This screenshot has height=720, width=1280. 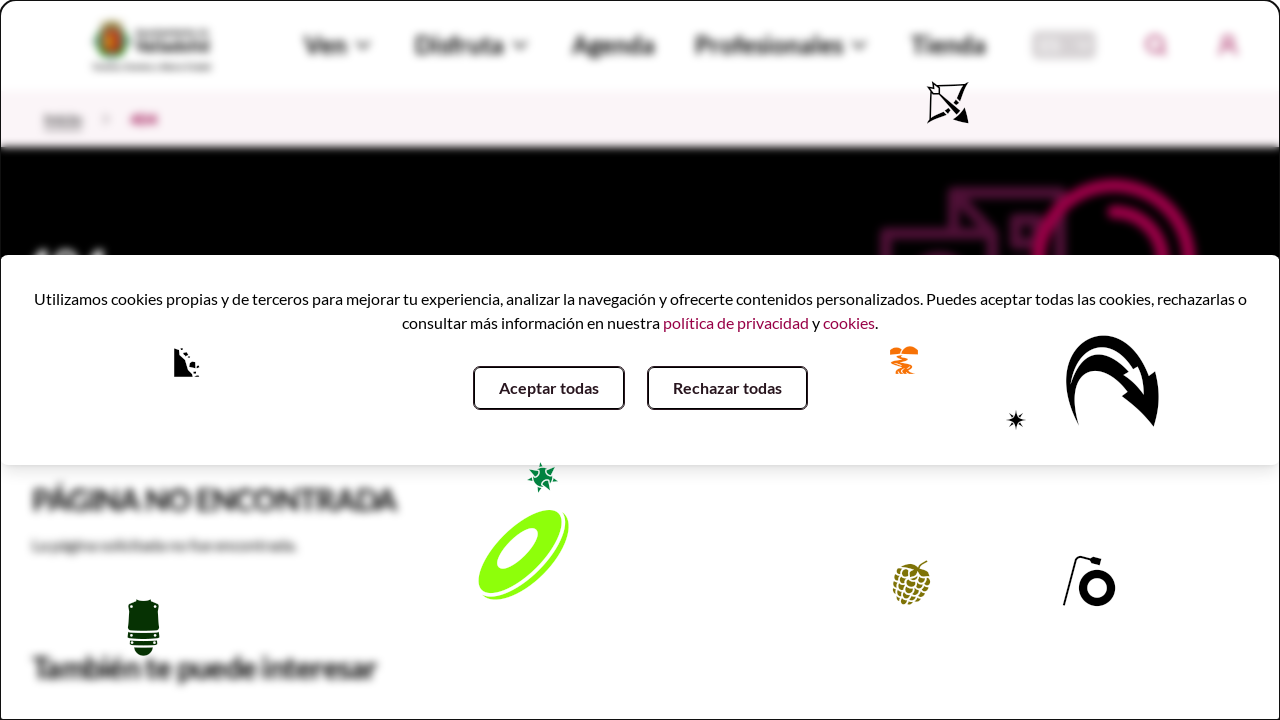 I want to click on select mace weapon in game inventory, so click(x=542, y=477).